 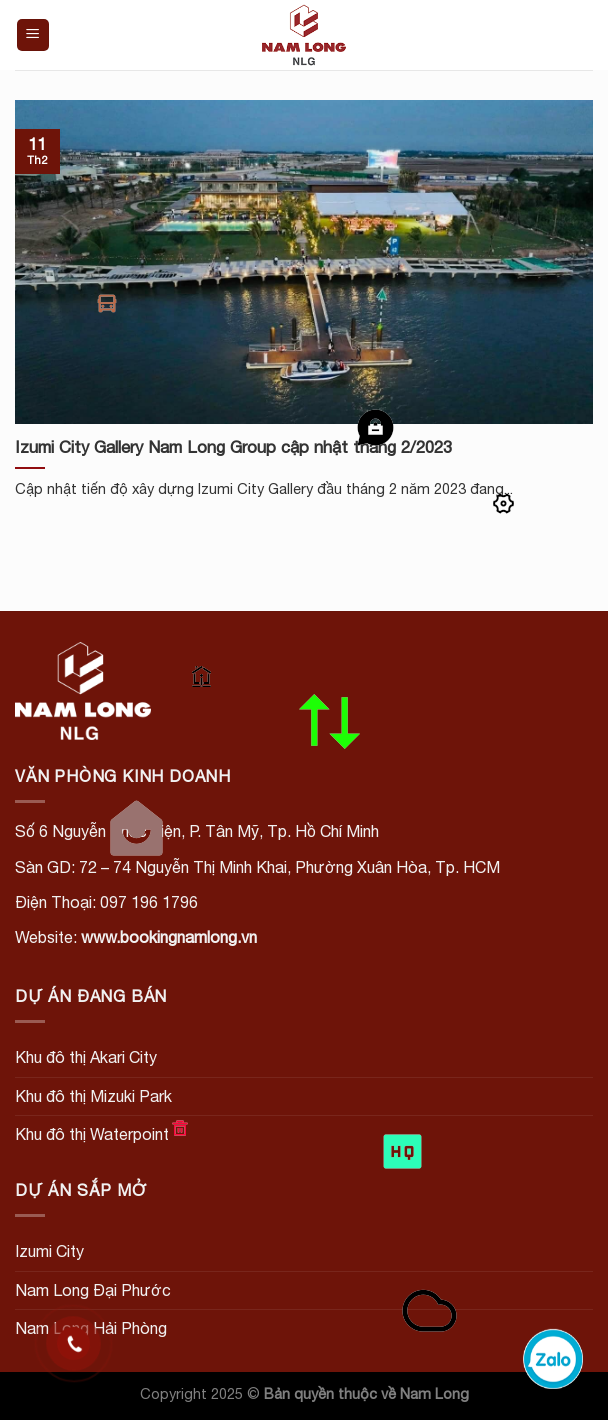 I want to click on start a private or encrypted conversation, so click(x=375, y=427).